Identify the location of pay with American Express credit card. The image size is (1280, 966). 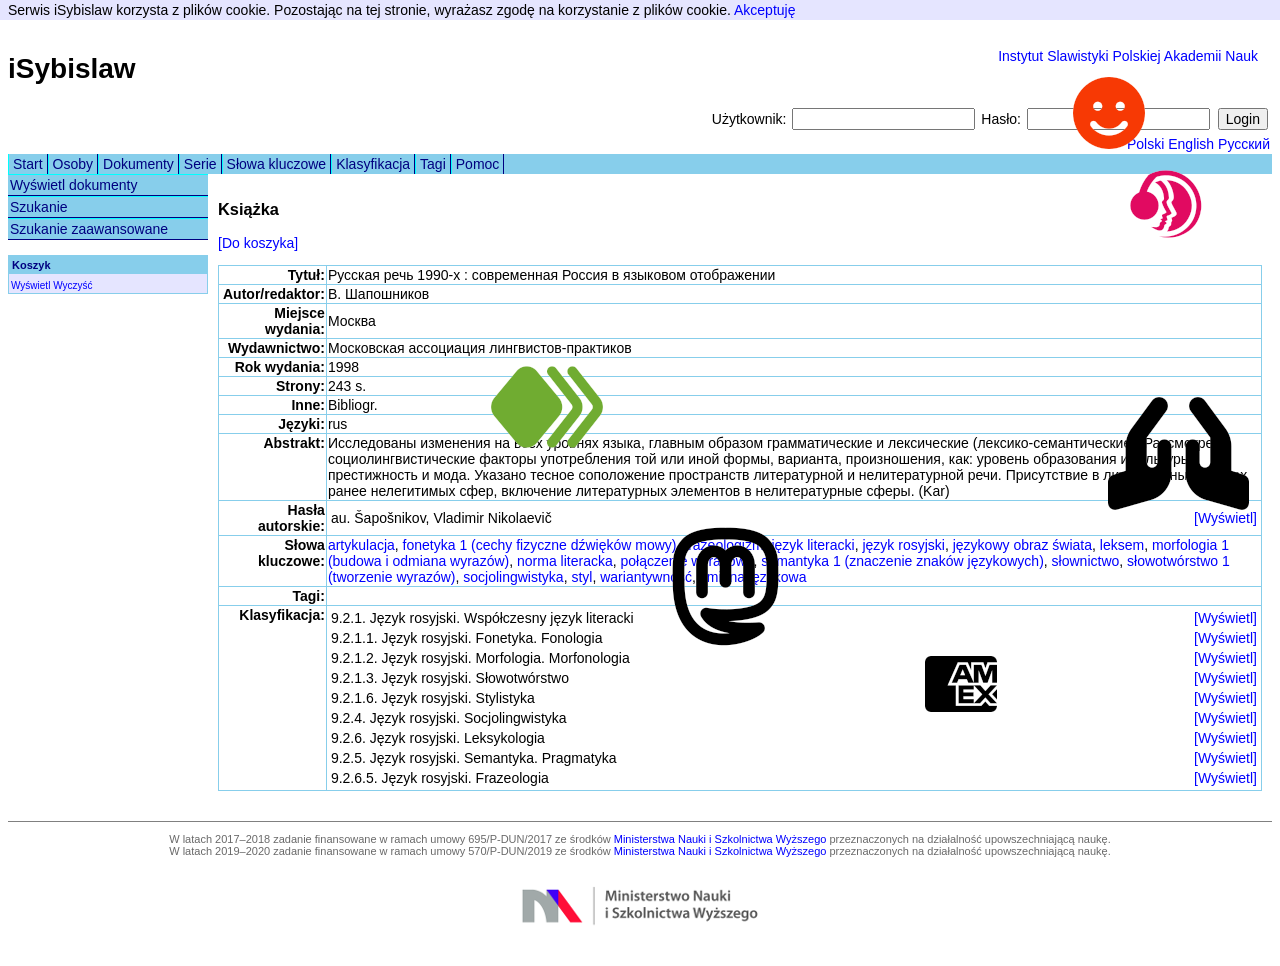
(961, 684).